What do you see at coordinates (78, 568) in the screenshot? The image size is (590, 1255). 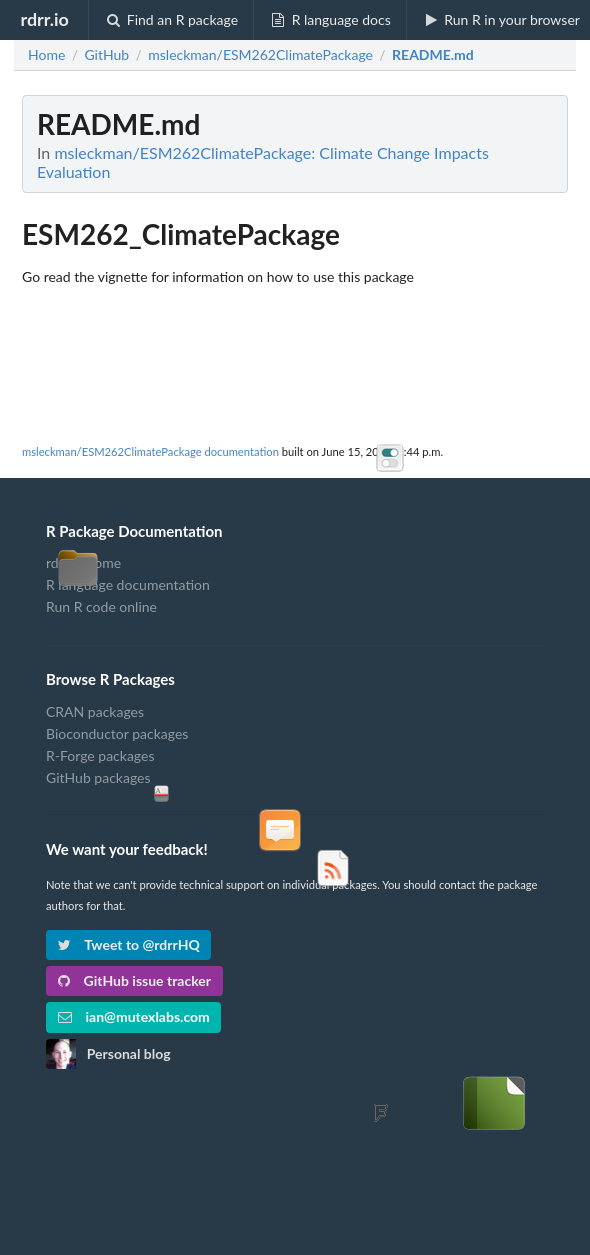 I see `open a folder to view its contents` at bounding box center [78, 568].